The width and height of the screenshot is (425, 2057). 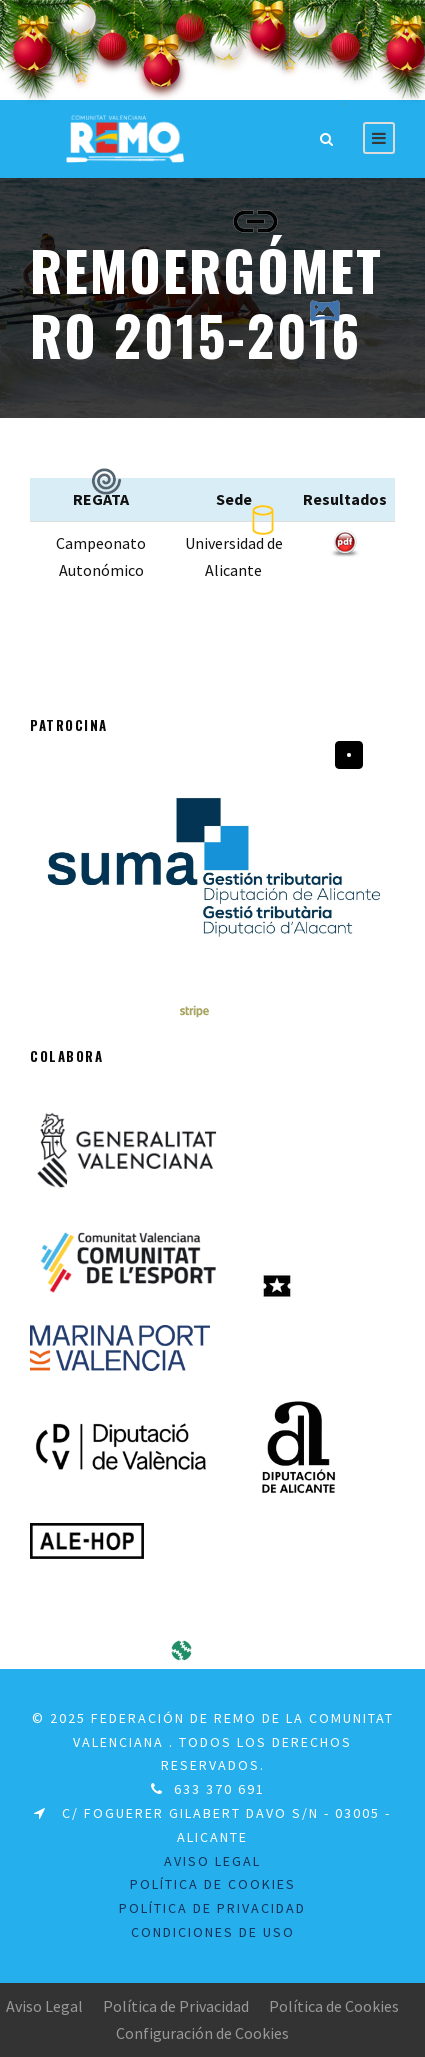 I want to click on insert a hyperlink, so click(x=255, y=221).